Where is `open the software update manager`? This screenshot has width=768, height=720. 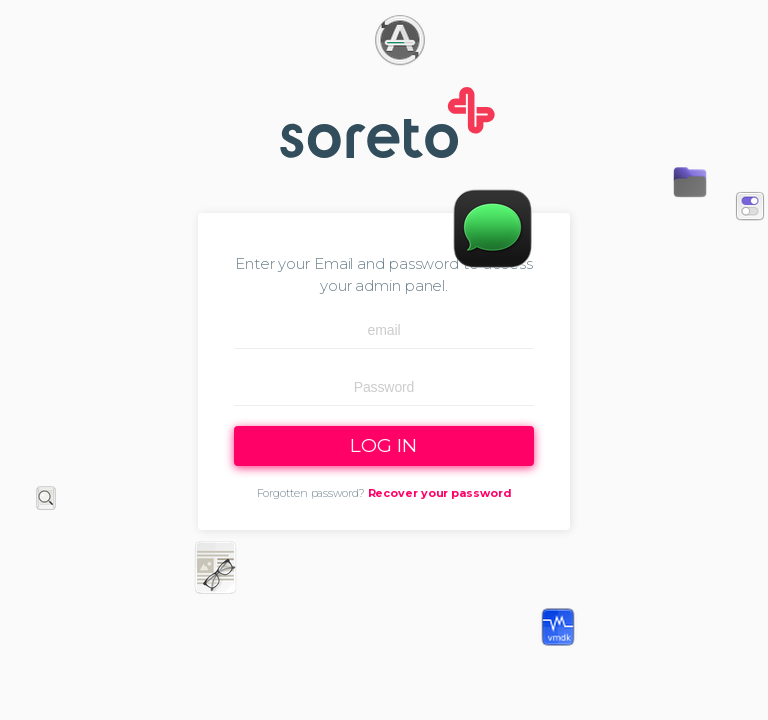 open the software update manager is located at coordinates (400, 40).